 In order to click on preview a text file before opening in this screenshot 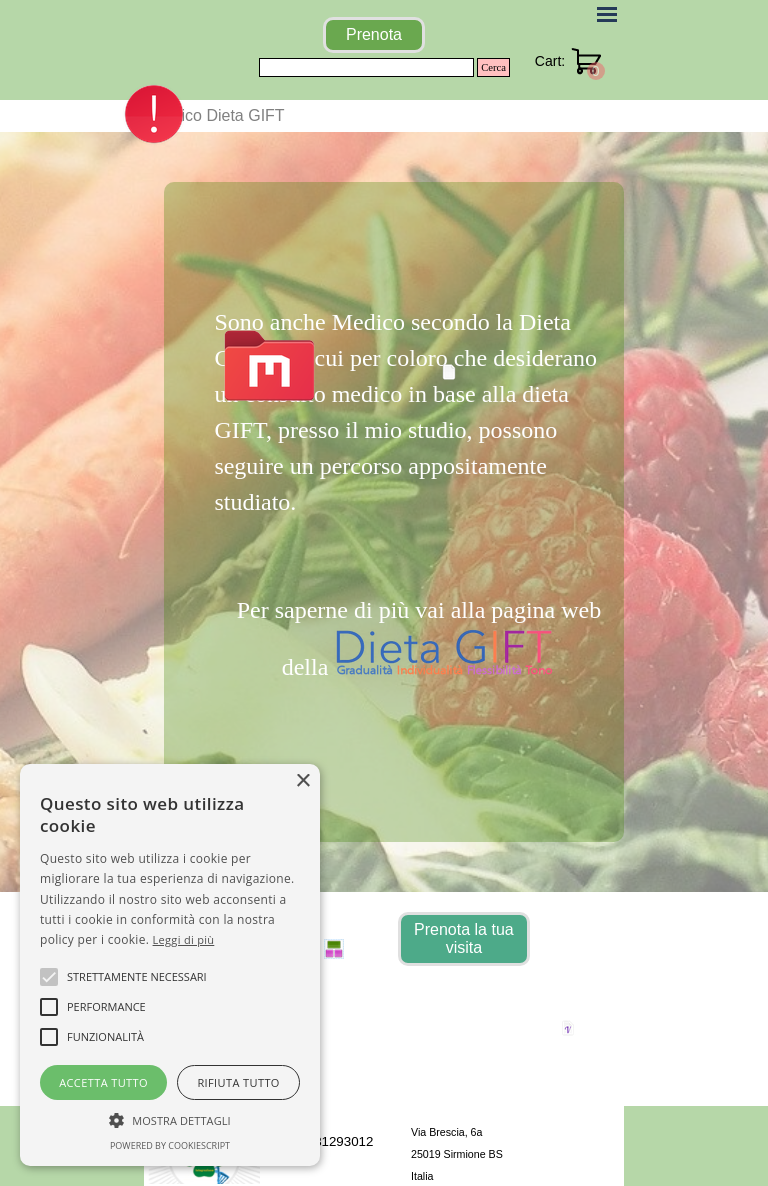, I will do `click(449, 372)`.